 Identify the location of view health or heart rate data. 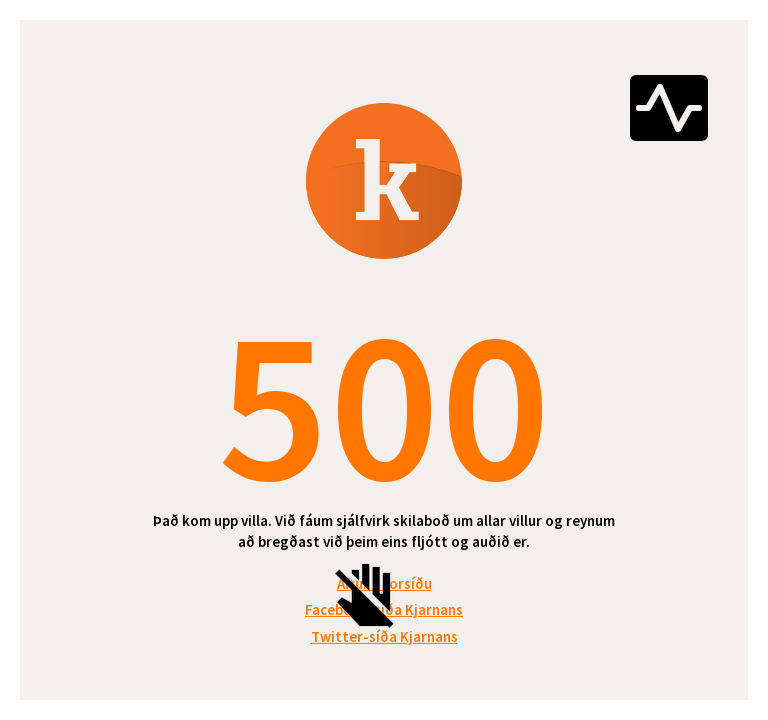
(669, 108).